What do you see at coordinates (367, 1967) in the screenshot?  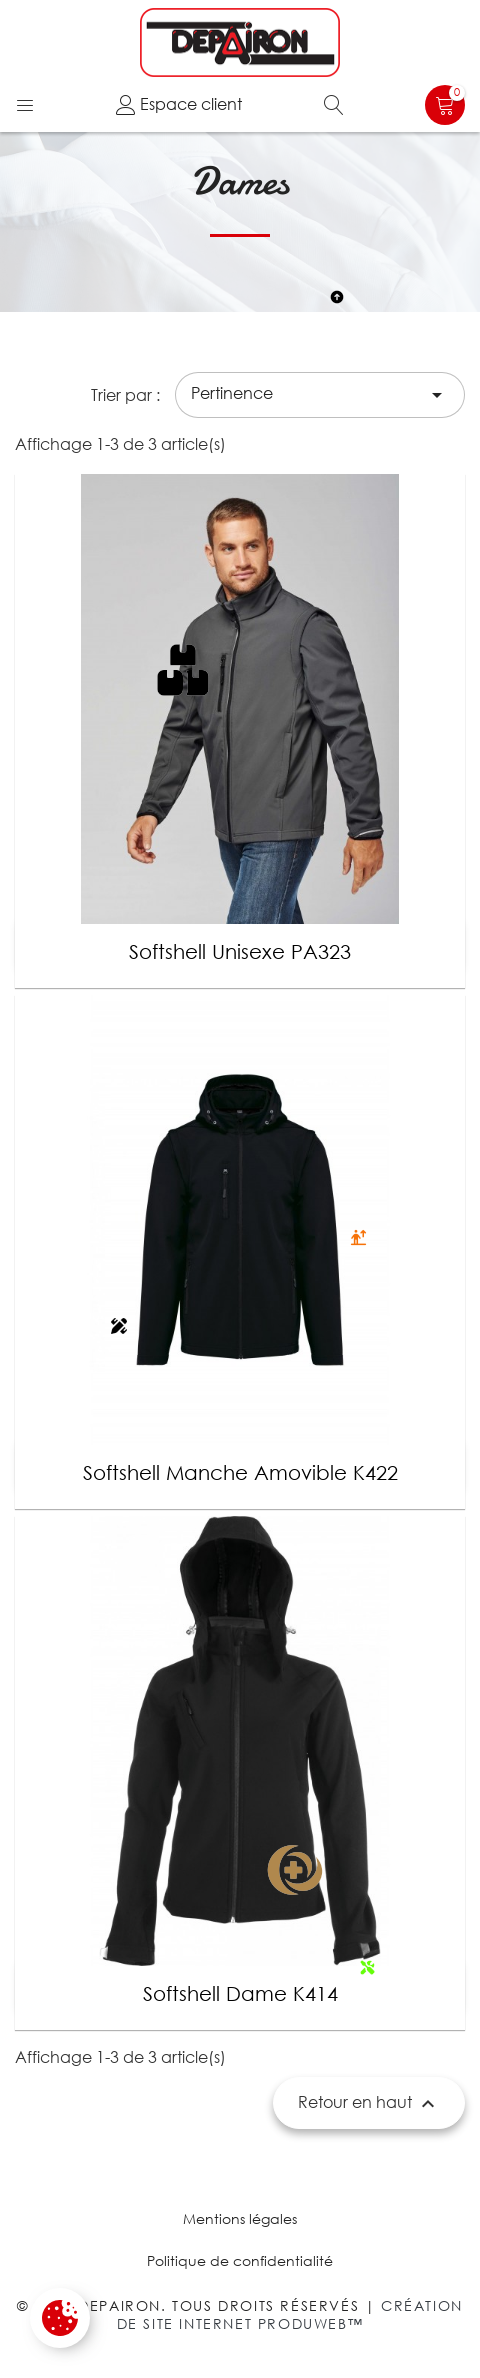 I see `access settings or configuration options` at bounding box center [367, 1967].